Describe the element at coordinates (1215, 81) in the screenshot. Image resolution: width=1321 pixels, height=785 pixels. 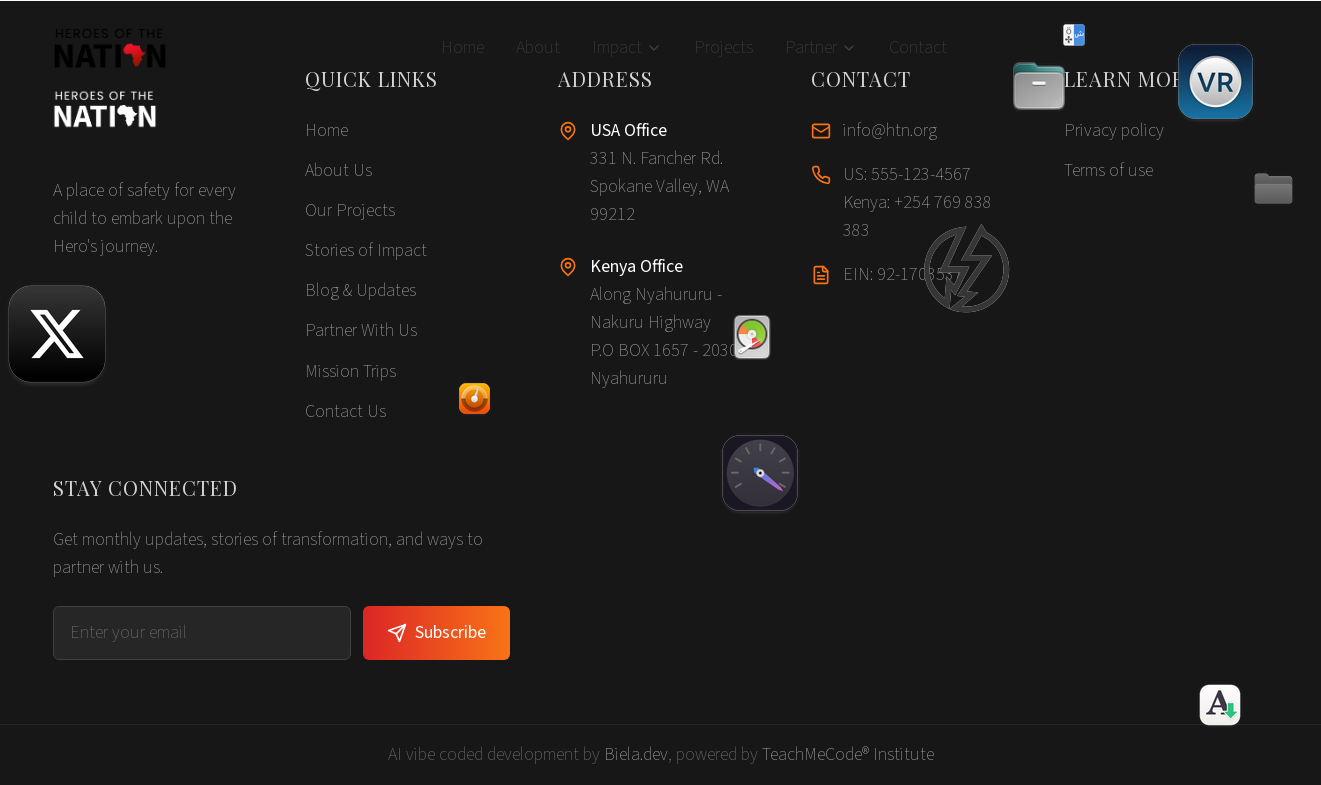
I see `launch VR monitor application` at that location.